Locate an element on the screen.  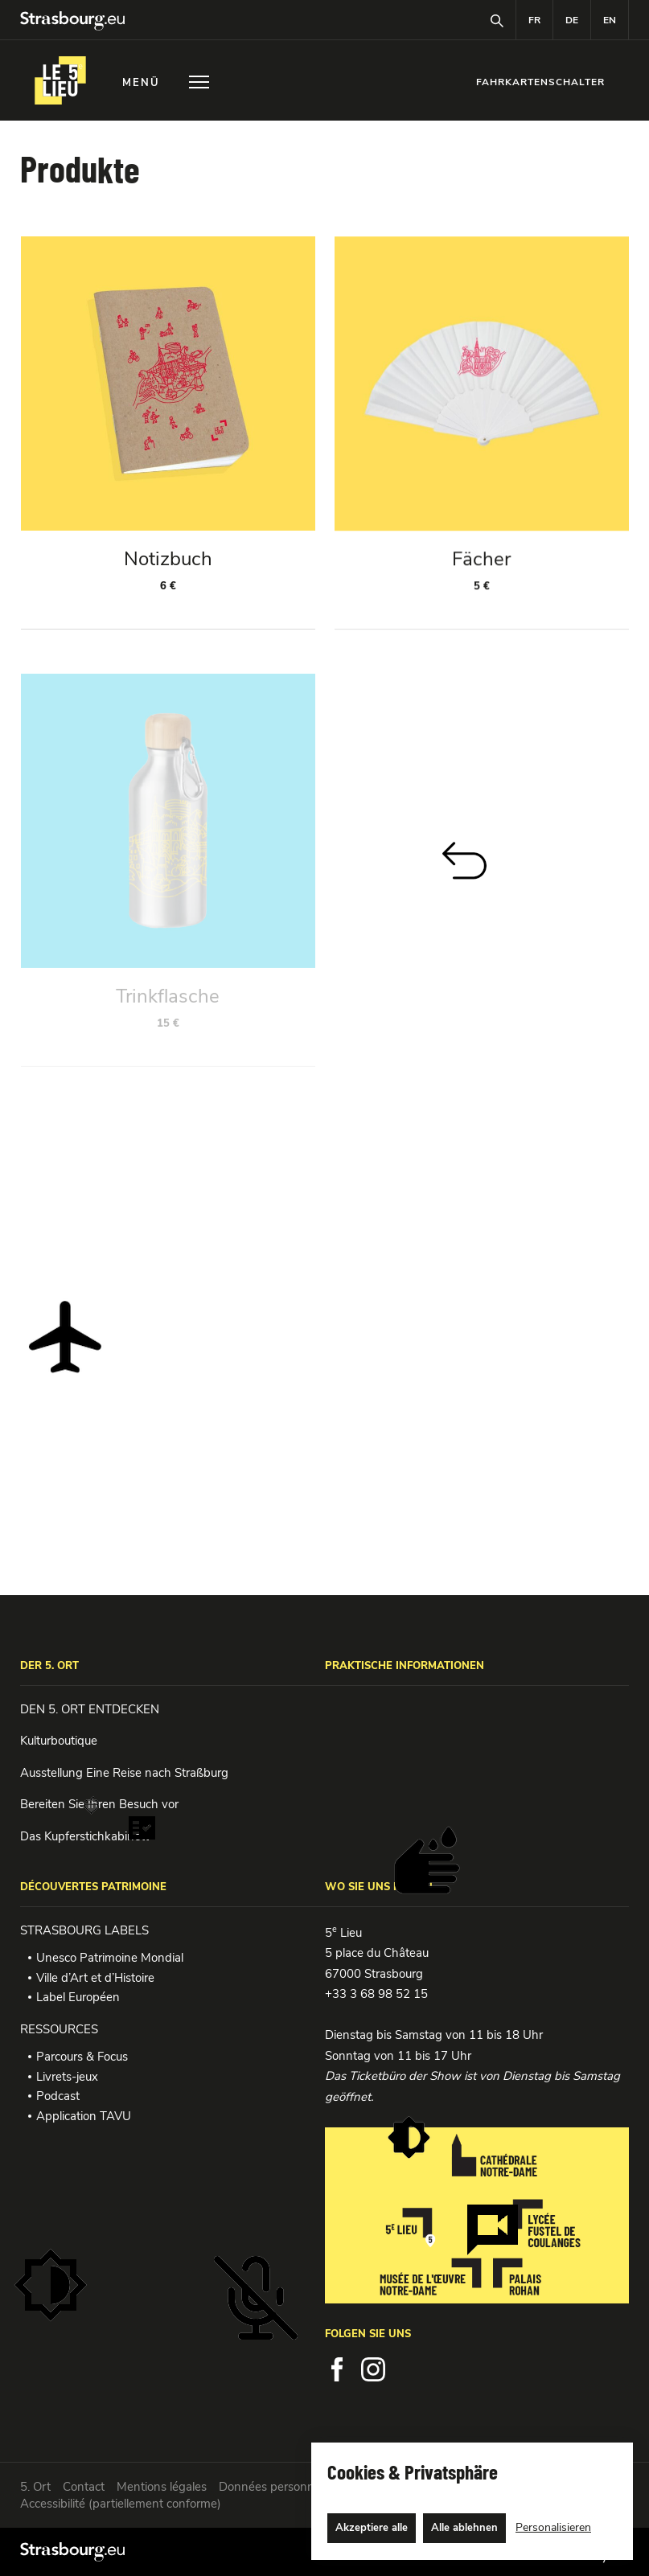
verify or review checklist items is located at coordinates (142, 1827).